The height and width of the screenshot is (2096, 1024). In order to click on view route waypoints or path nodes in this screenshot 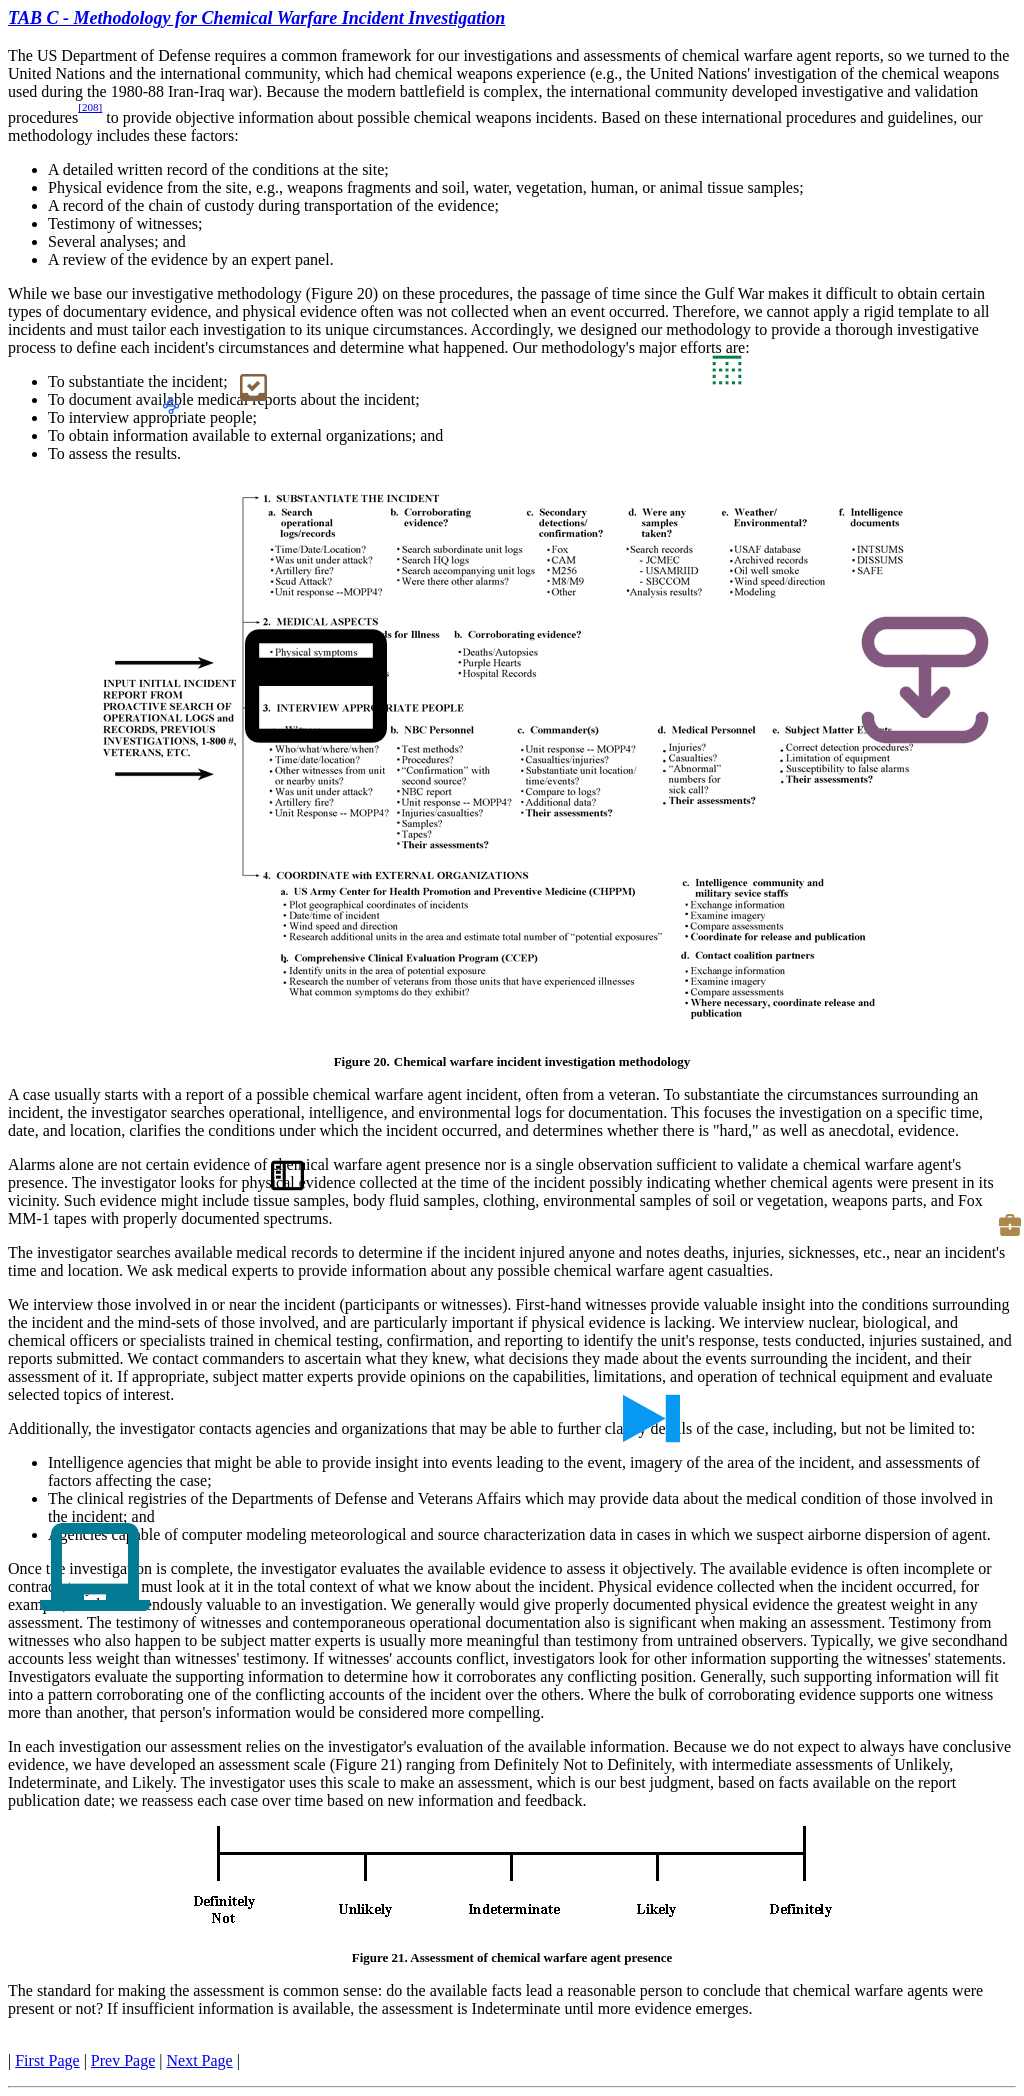, I will do `click(171, 406)`.